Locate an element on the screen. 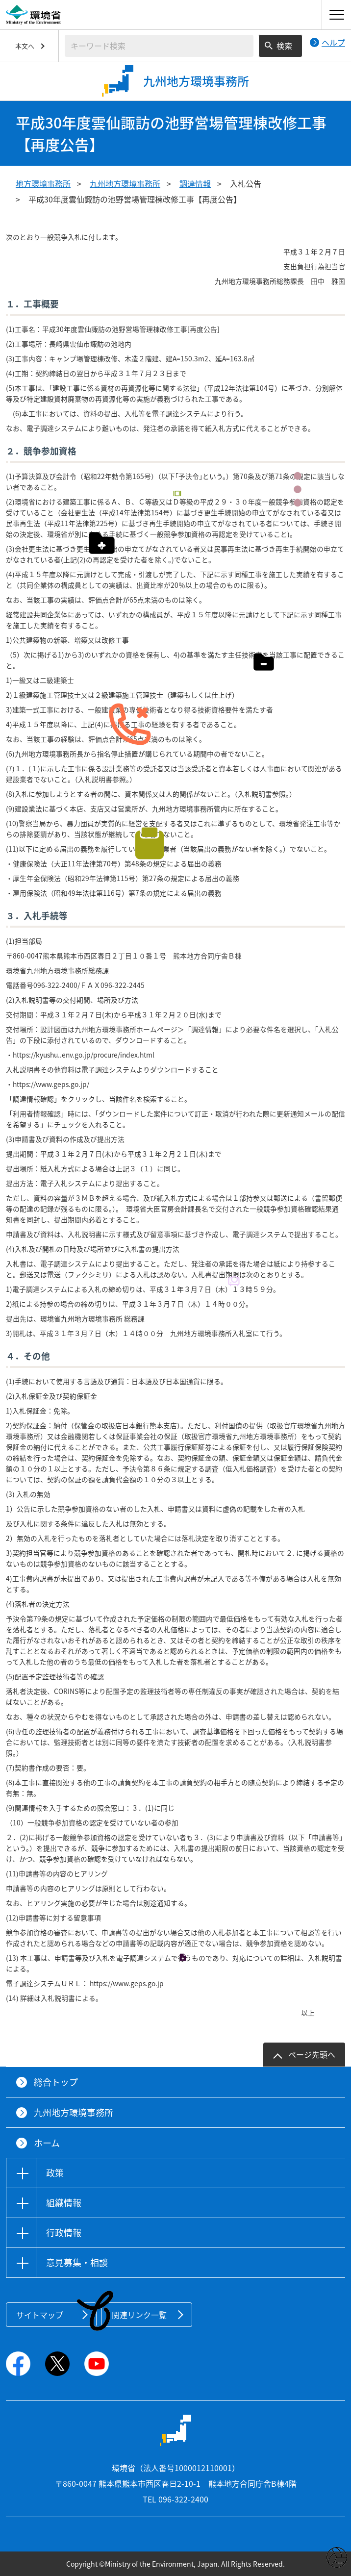 The width and height of the screenshot is (351, 2576). connect to a projector device is located at coordinates (234, 1281).